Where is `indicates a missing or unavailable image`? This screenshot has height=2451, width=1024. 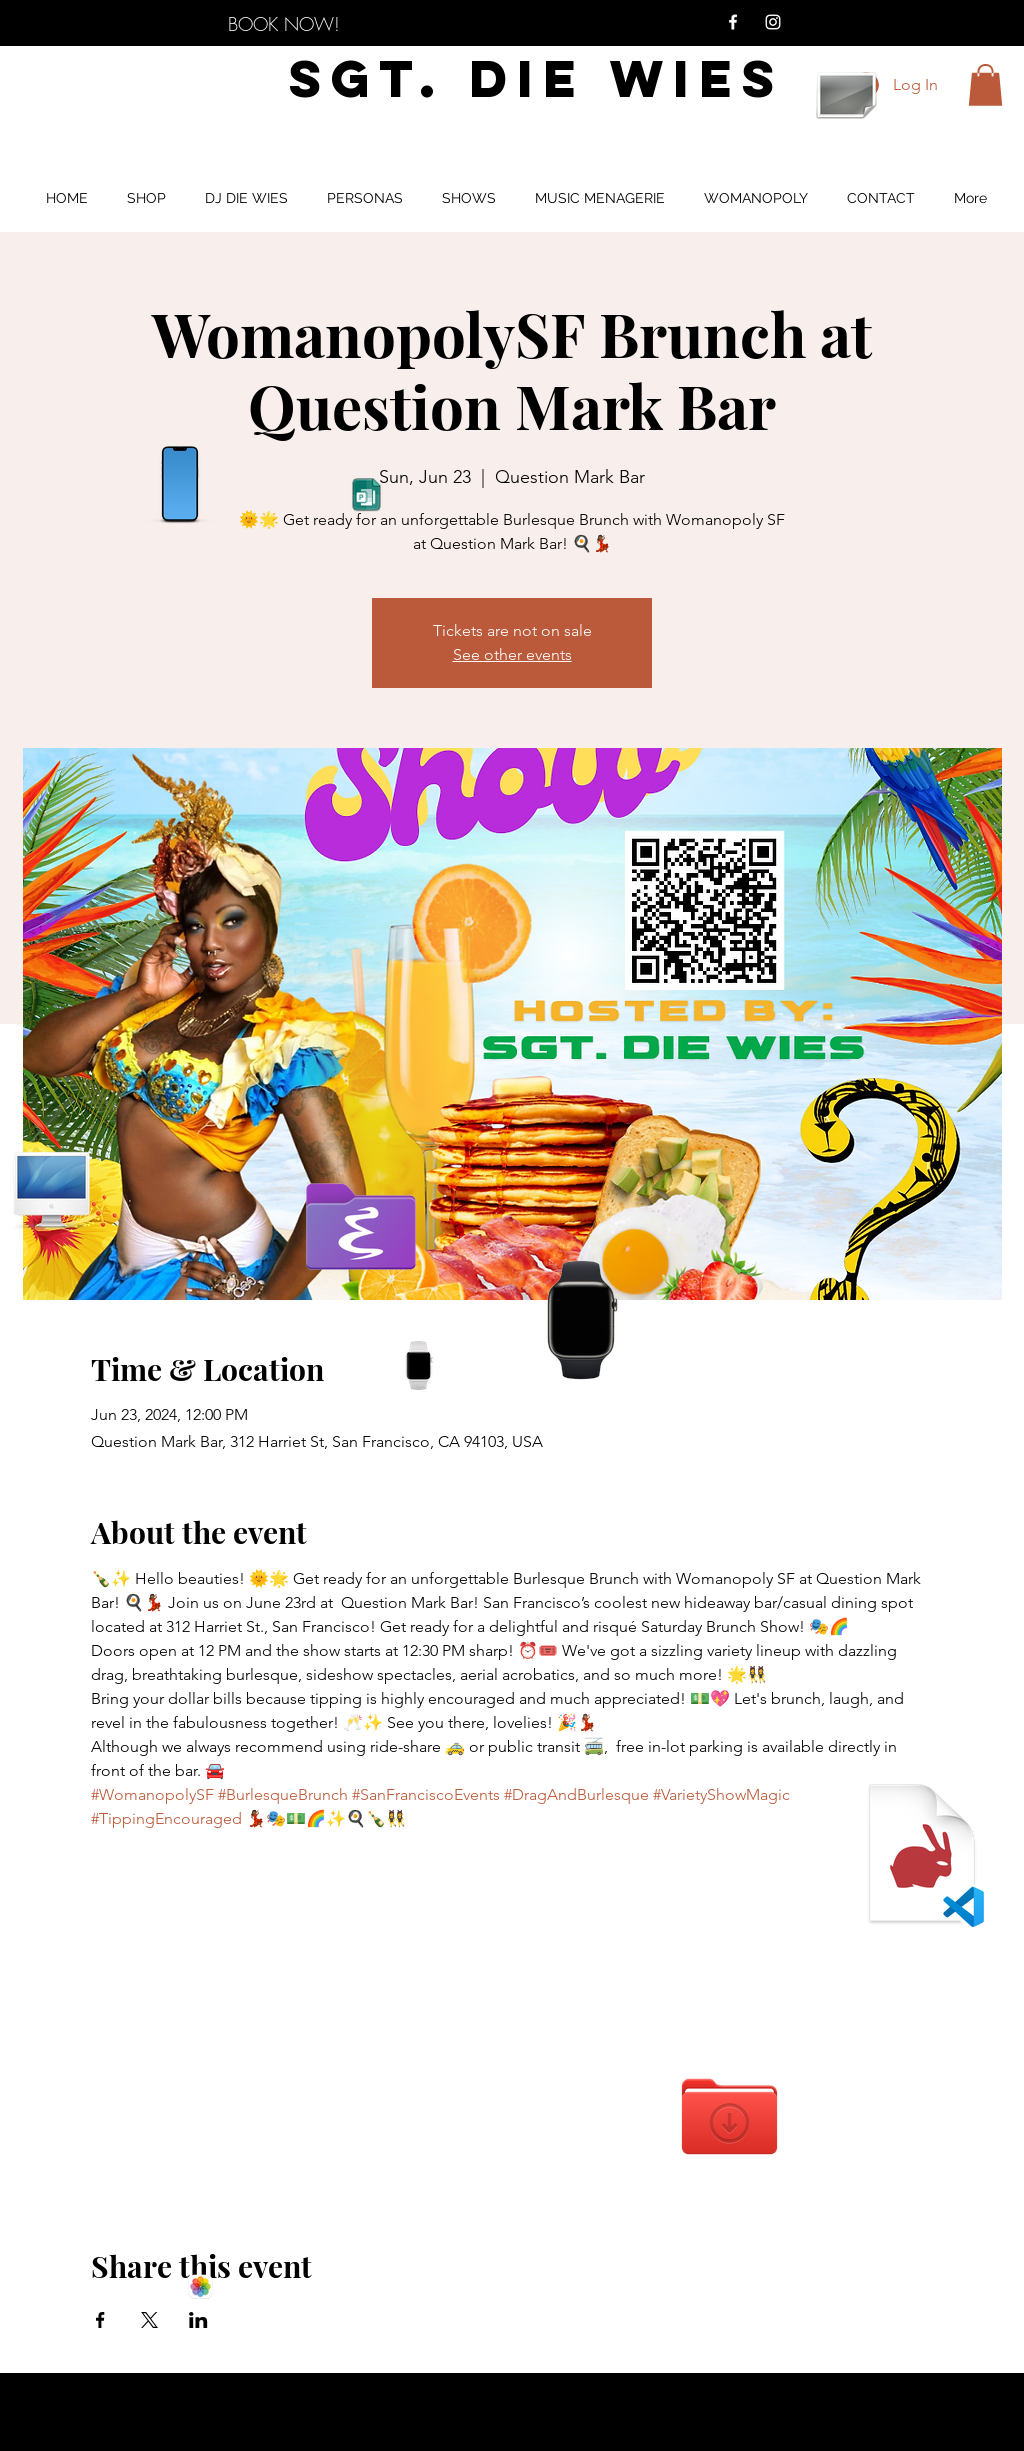
indicates a missing or unavailable image is located at coordinates (846, 96).